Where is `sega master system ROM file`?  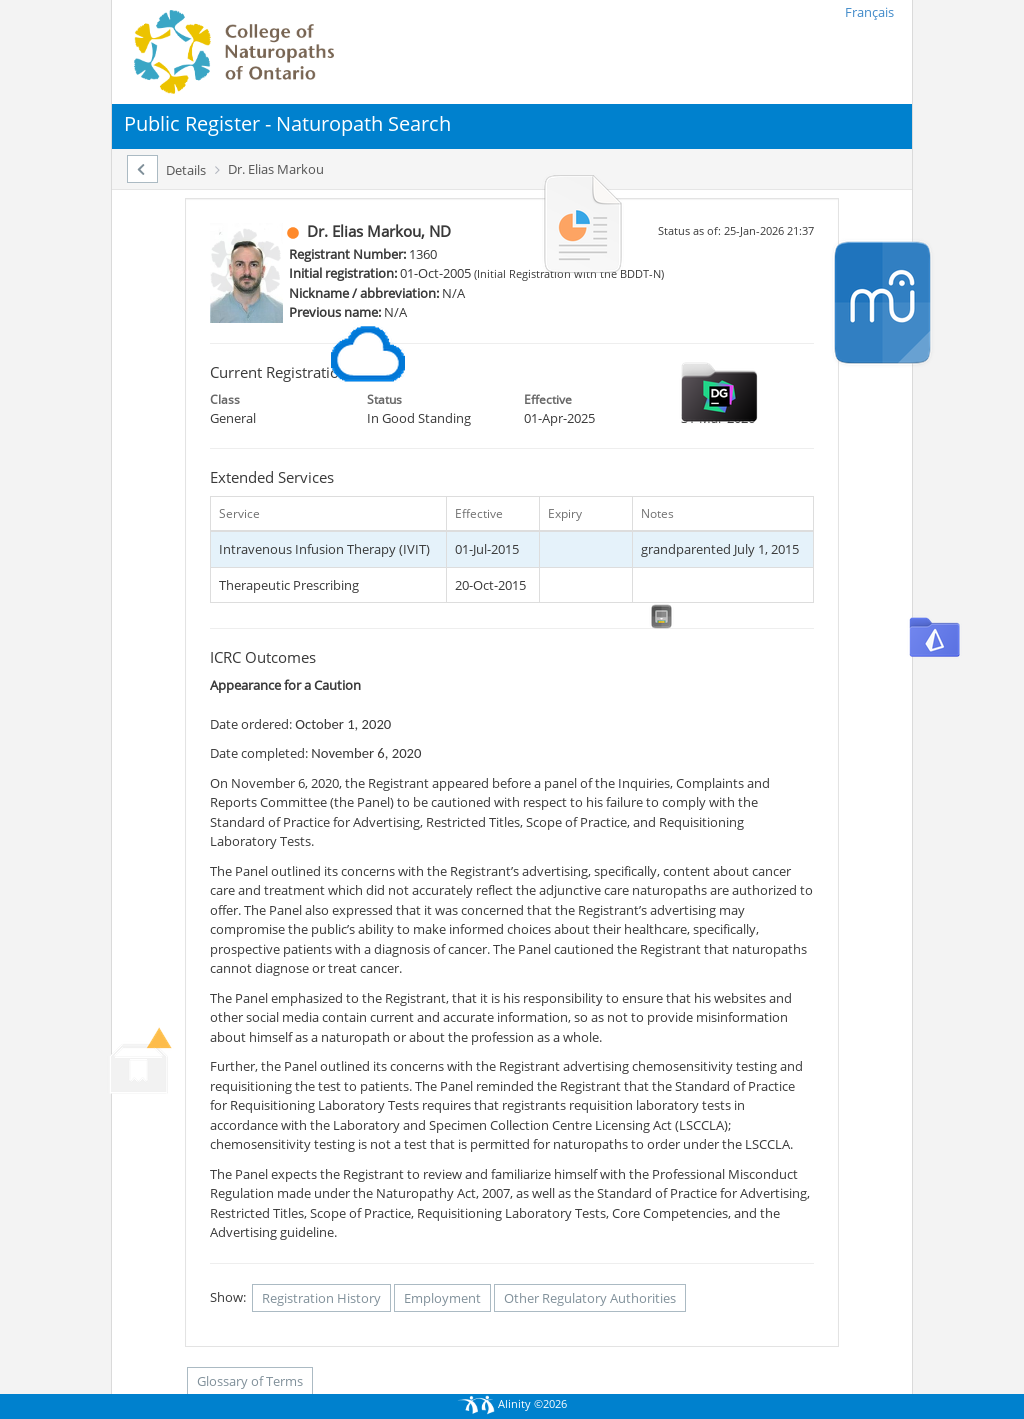 sega master system ROM file is located at coordinates (661, 616).